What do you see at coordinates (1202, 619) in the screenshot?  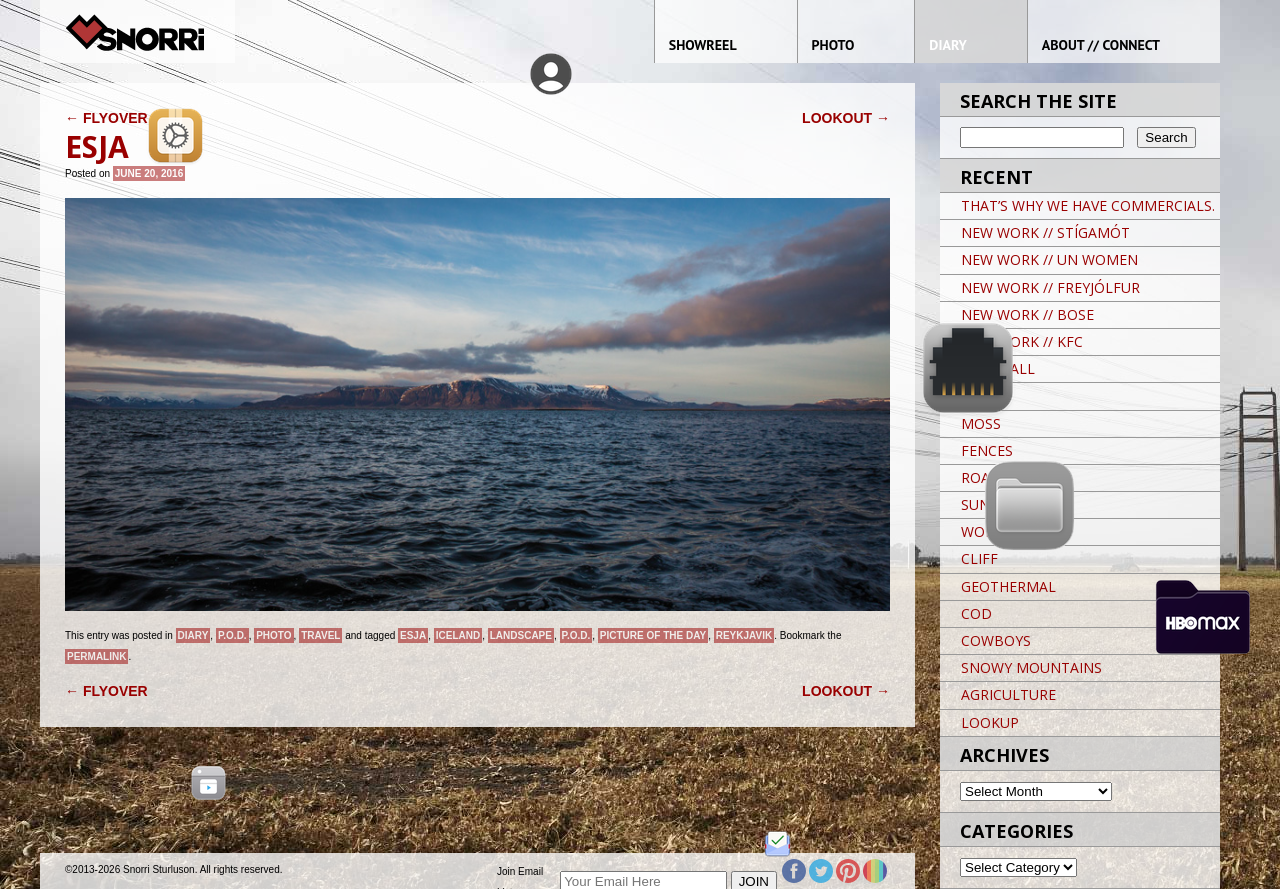 I see `open folder containing HBO Max content` at bounding box center [1202, 619].